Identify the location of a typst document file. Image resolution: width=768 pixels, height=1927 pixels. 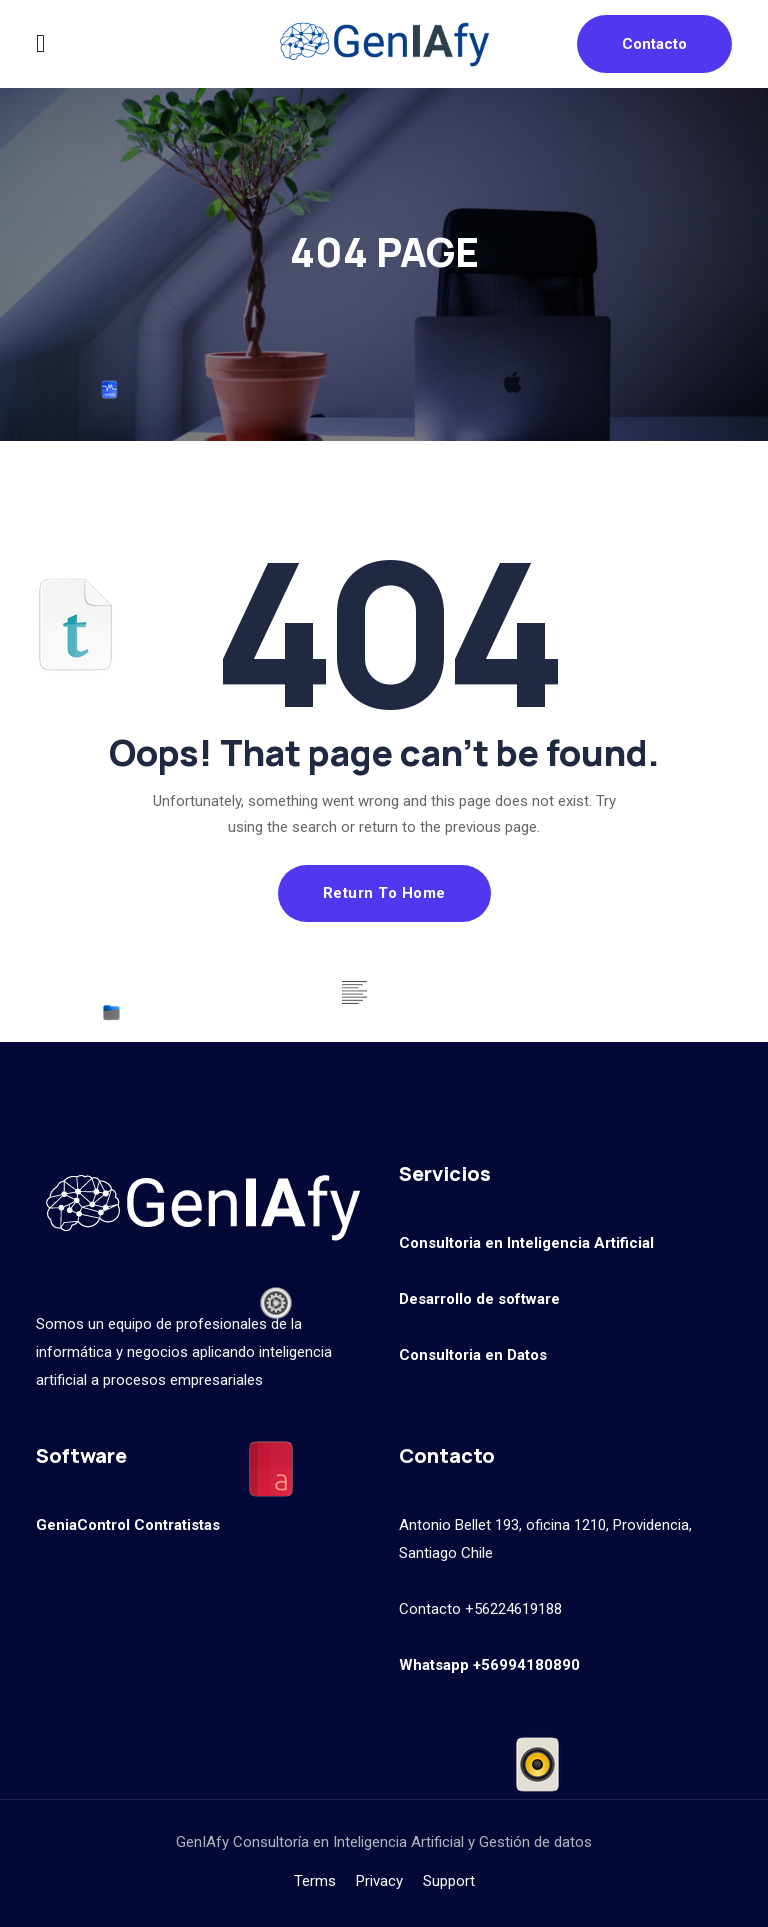
(75, 624).